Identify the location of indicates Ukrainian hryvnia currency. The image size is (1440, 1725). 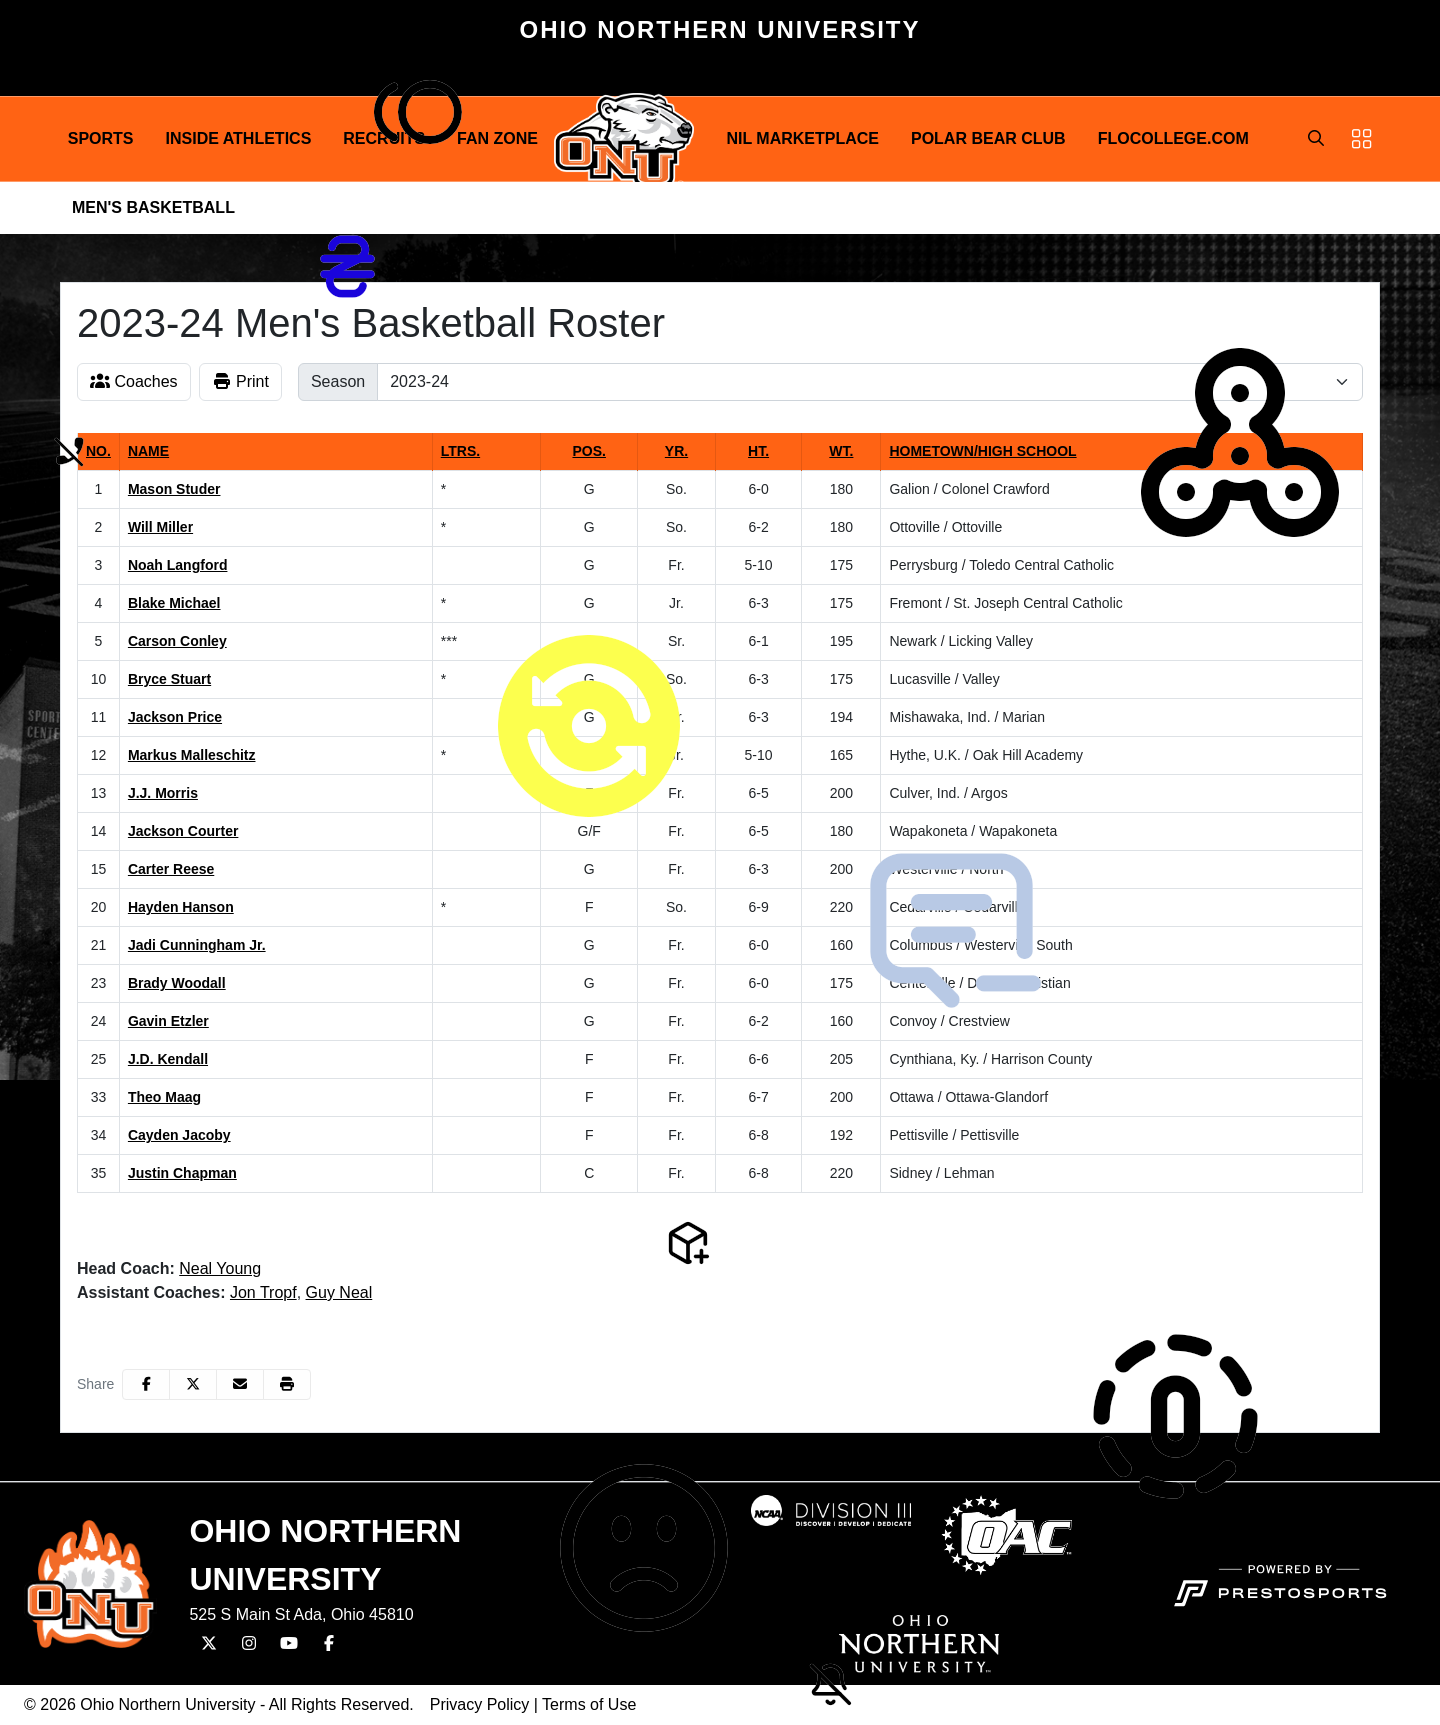
(347, 266).